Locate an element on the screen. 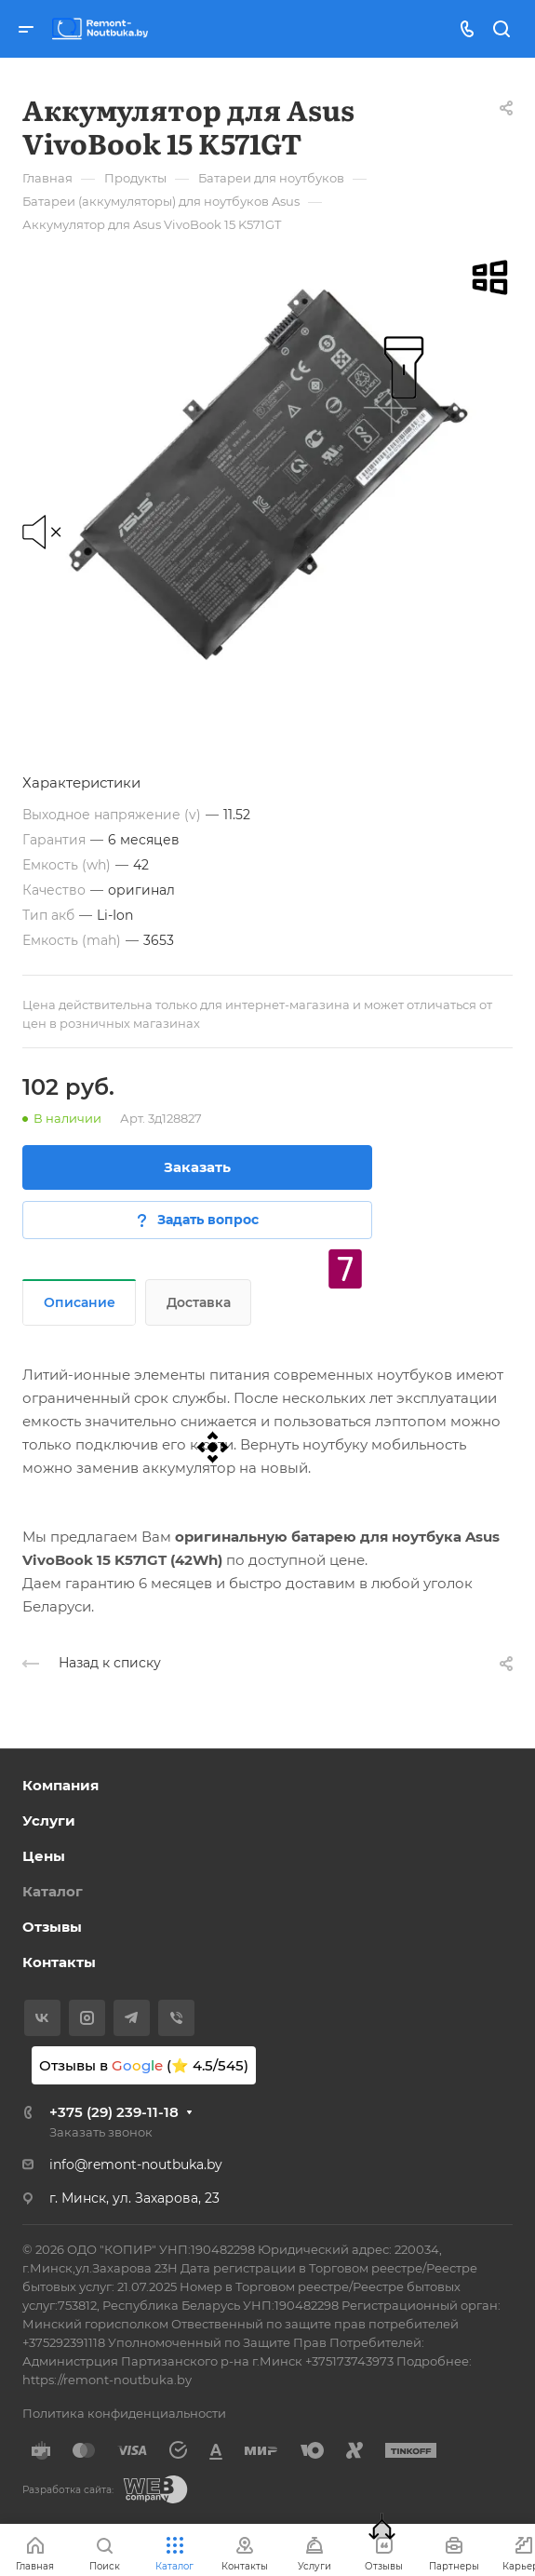 Image resolution: width=535 pixels, height=2576 pixels. indicates the number seven in a sequence or list is located at coordinates (345, 1269).